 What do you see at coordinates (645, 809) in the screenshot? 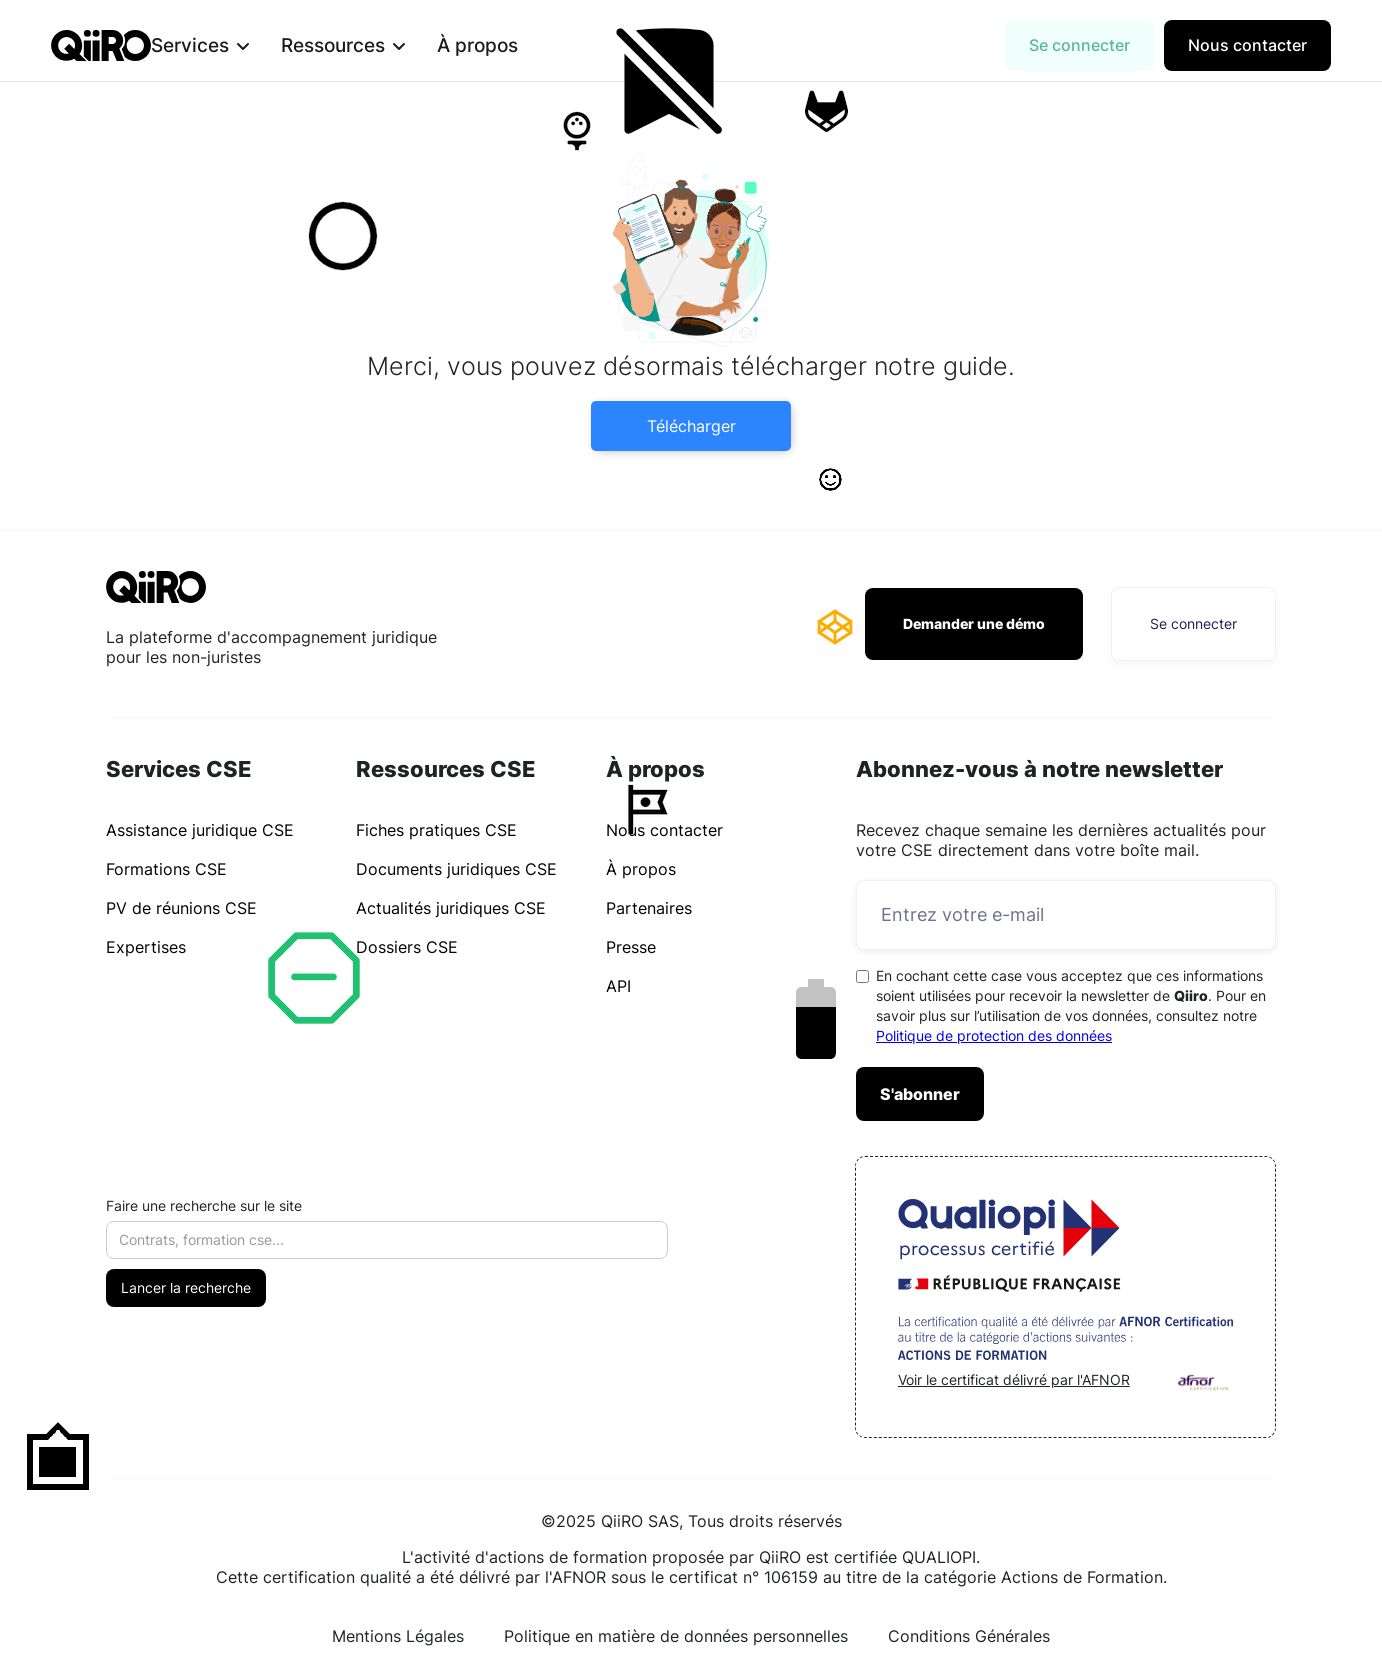
I see `start a guided tour or walkthrough` at bounding box center [645, 809].